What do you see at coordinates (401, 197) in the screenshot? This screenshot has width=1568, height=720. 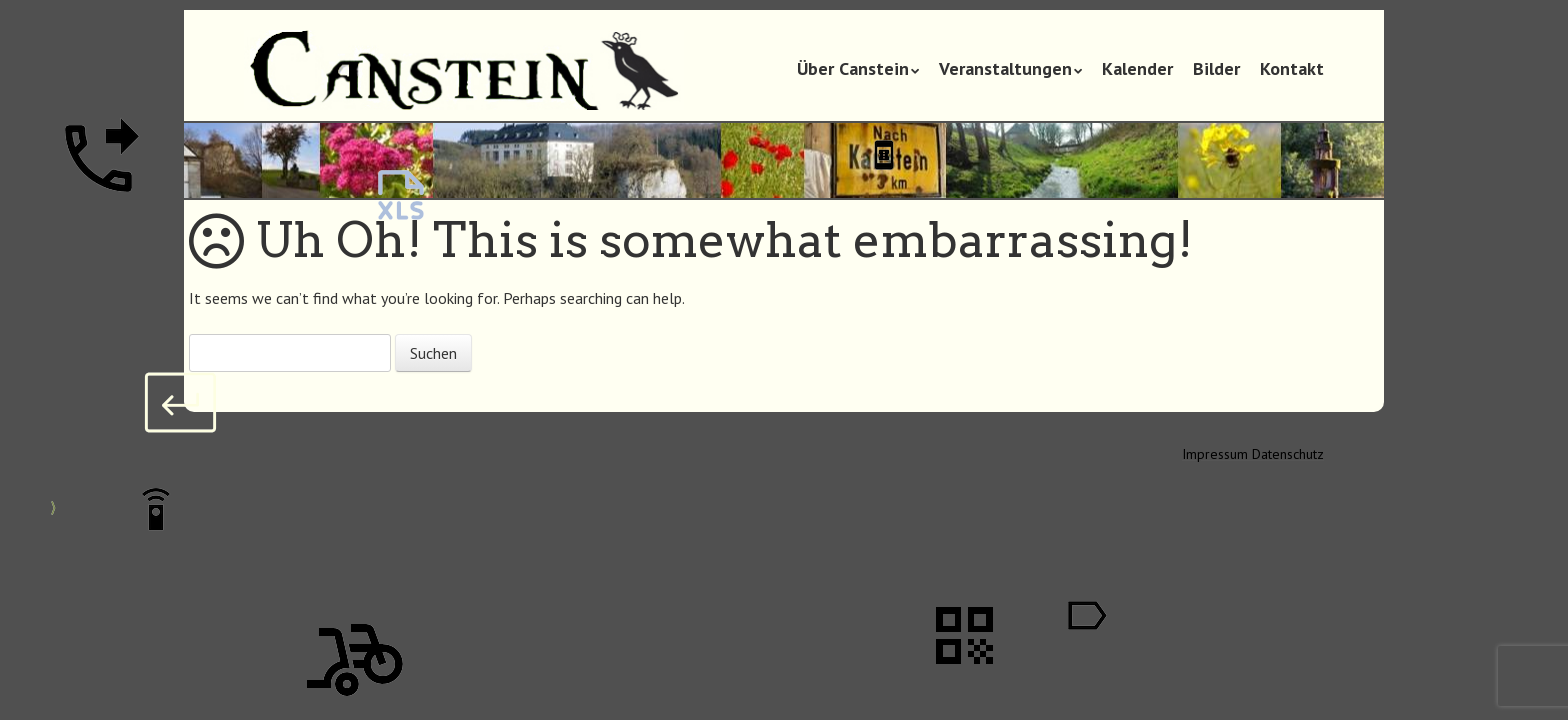 I see `open or view an Excel spreadsheet file` at bounding box center [401, 197].